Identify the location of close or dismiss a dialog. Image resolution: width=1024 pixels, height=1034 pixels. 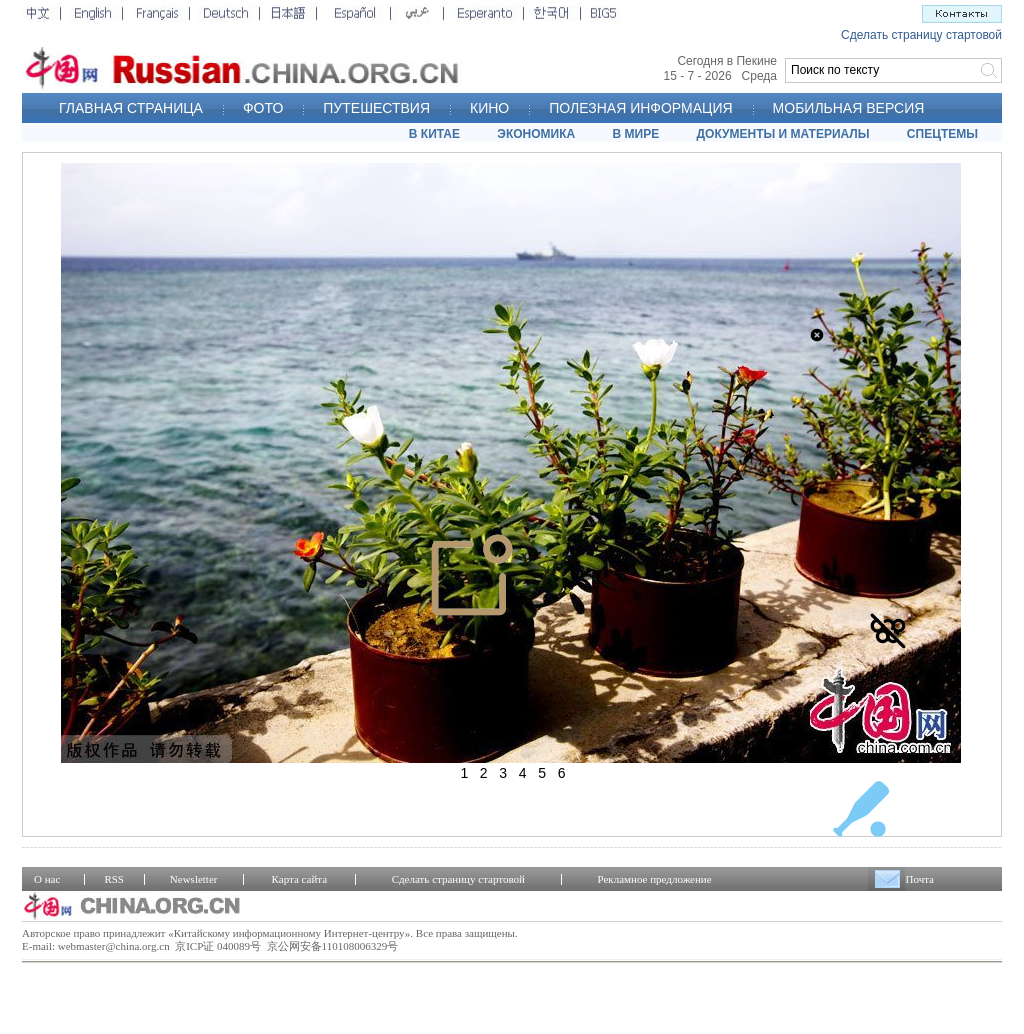
(817, 335).